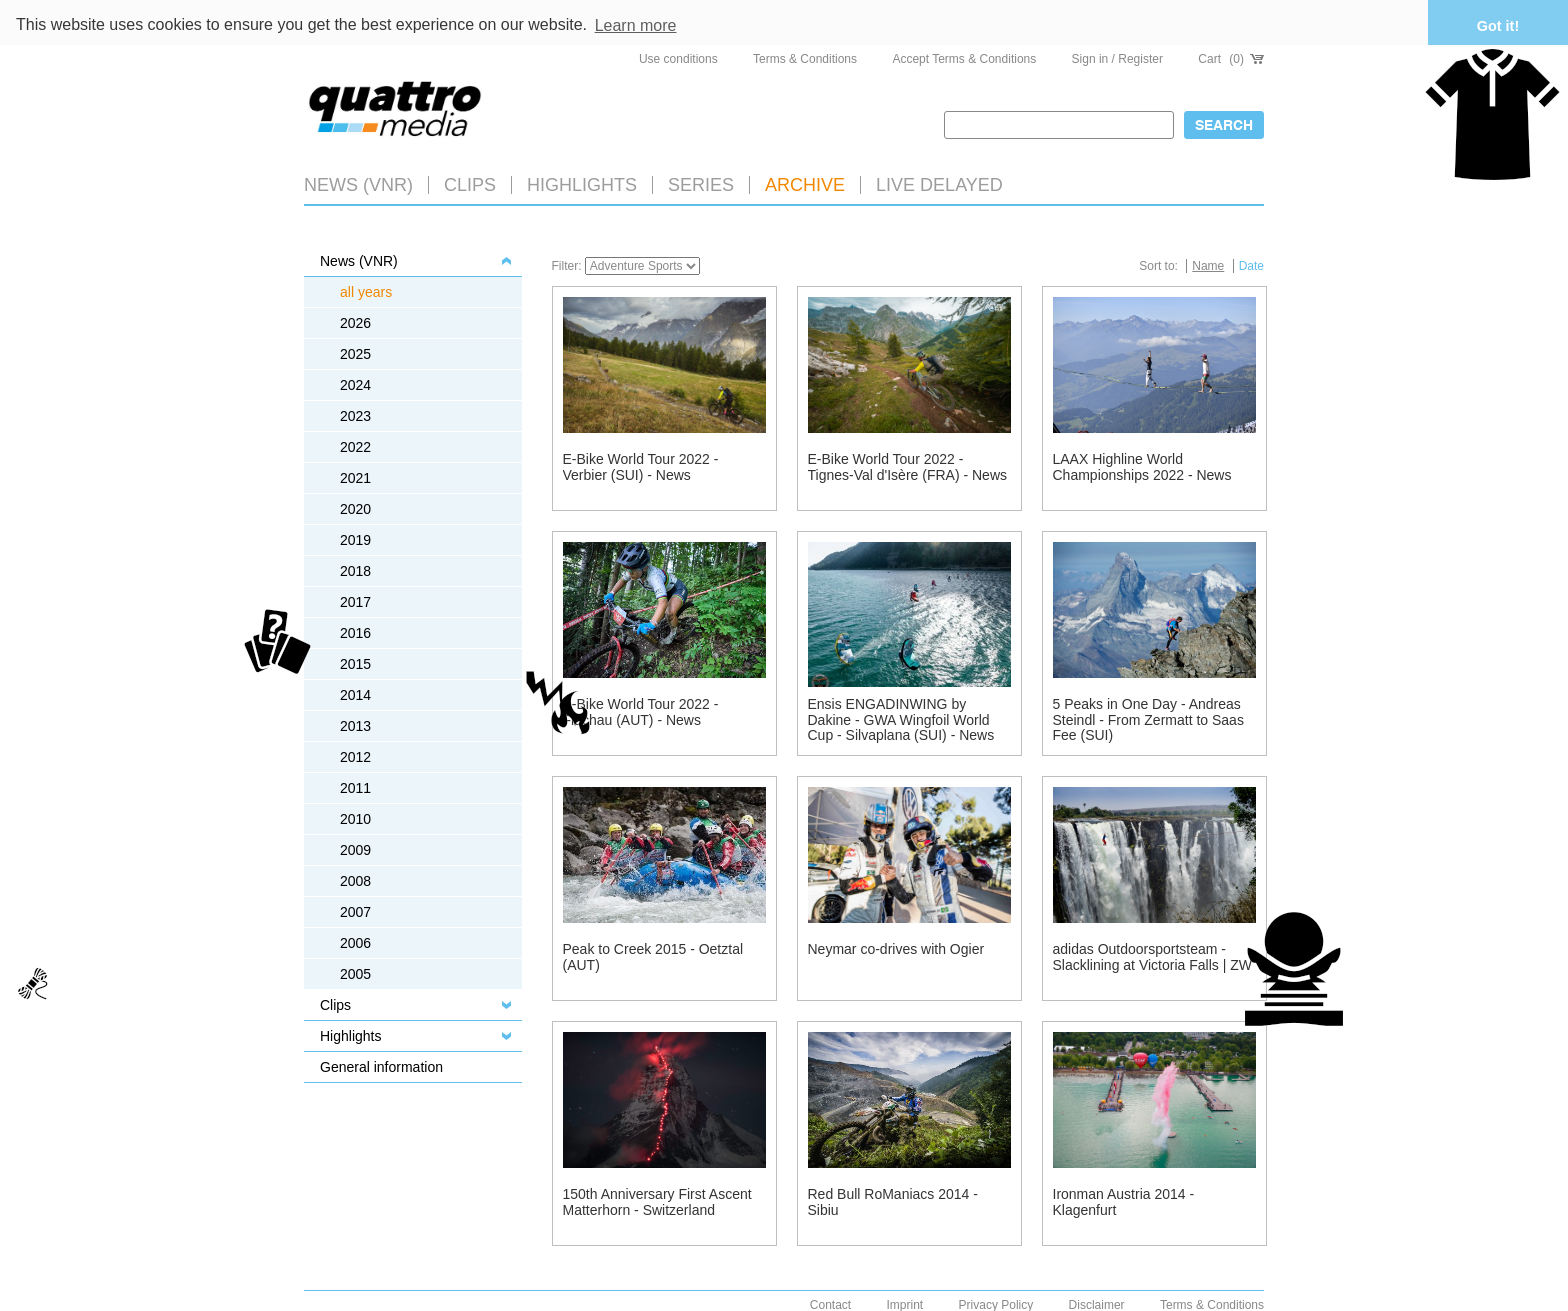  I want to click on access shrine or spiritual location features, so click(1294, 969).